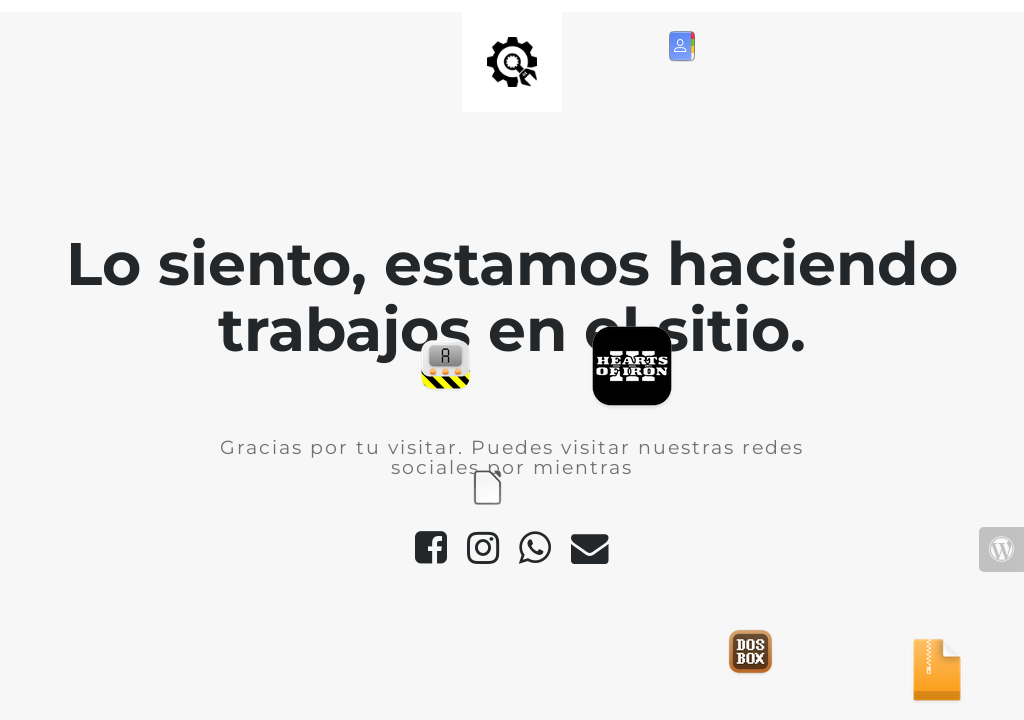  Describe the element at coordinates (487, 487) in the screenshot. I see `open LibreOffice suite` at that location.